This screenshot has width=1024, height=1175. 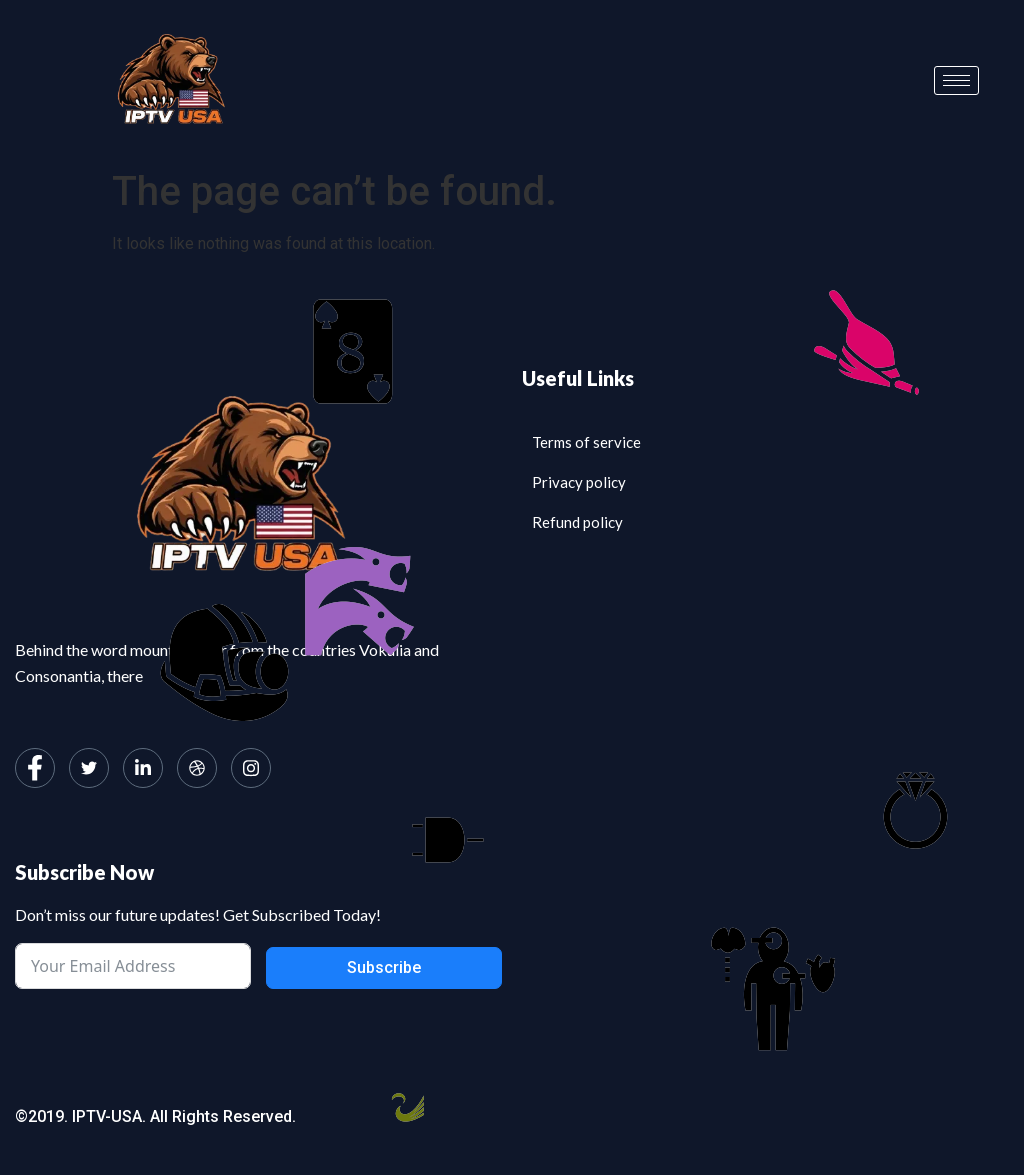 I want to click on swan or bird-themed game element, so click(x=408, y=1106).